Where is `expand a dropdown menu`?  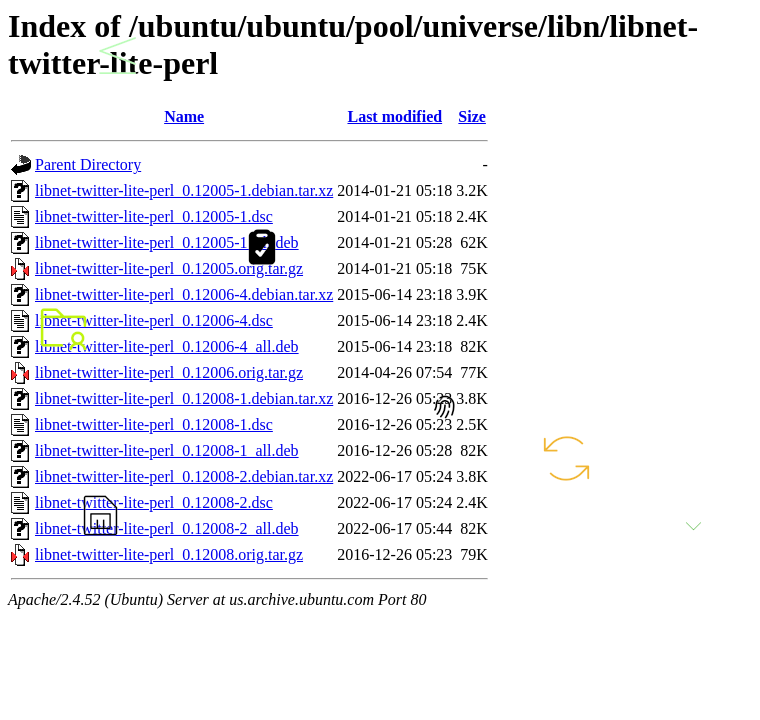 expand a dropdown menu is located at coordinates (693, 525).